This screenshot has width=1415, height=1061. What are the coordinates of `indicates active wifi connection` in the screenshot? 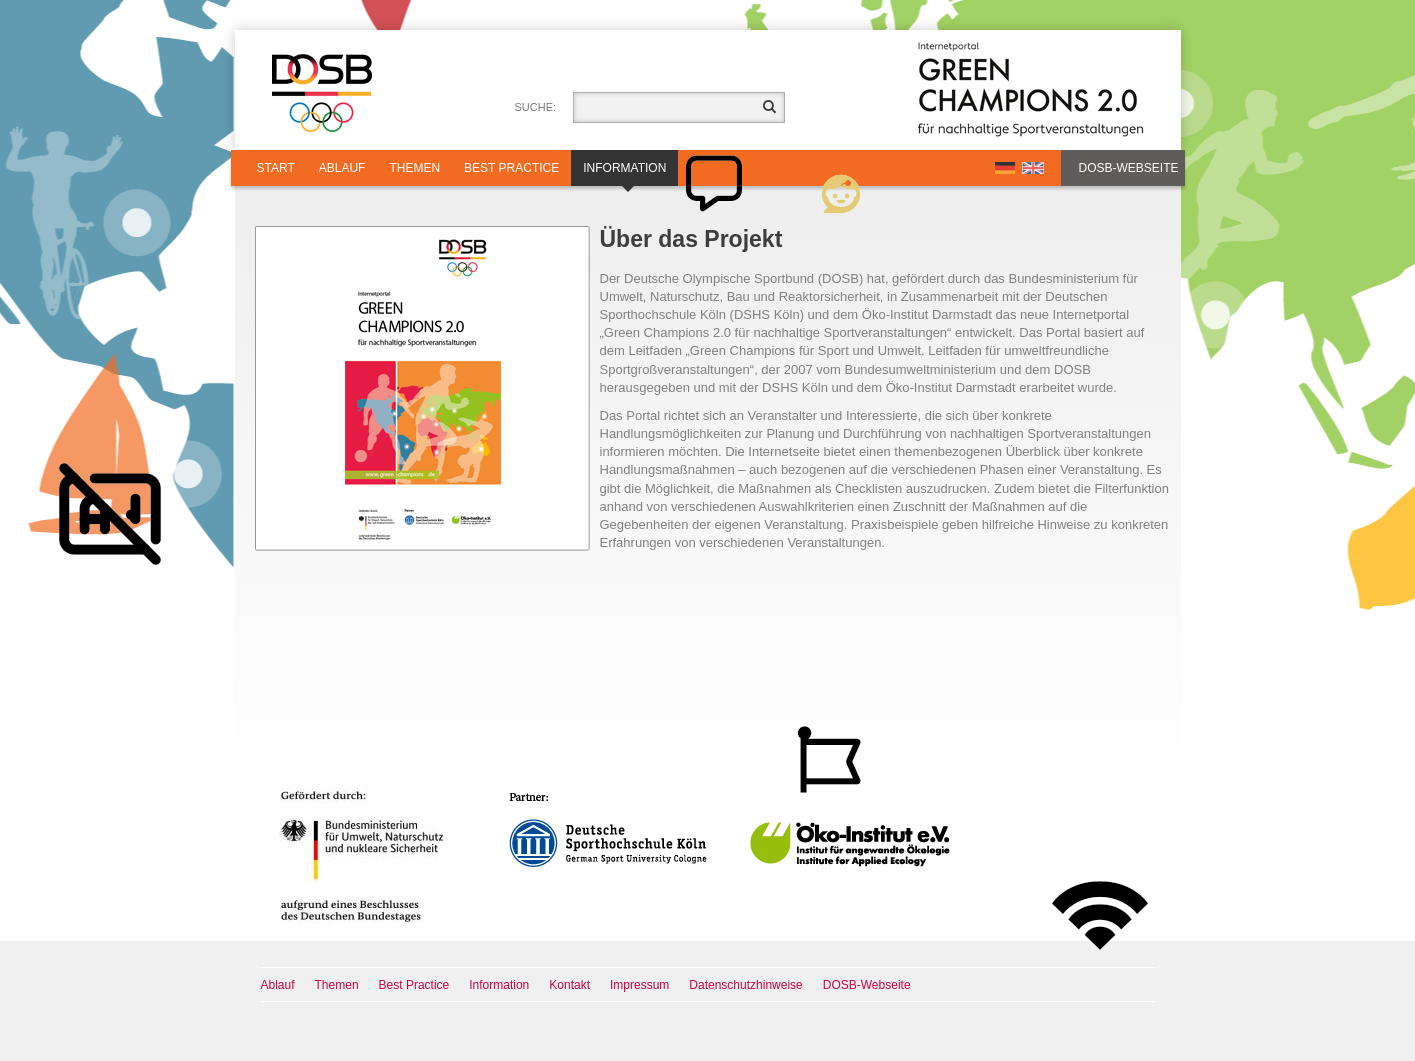 It's located at (1100, 915).